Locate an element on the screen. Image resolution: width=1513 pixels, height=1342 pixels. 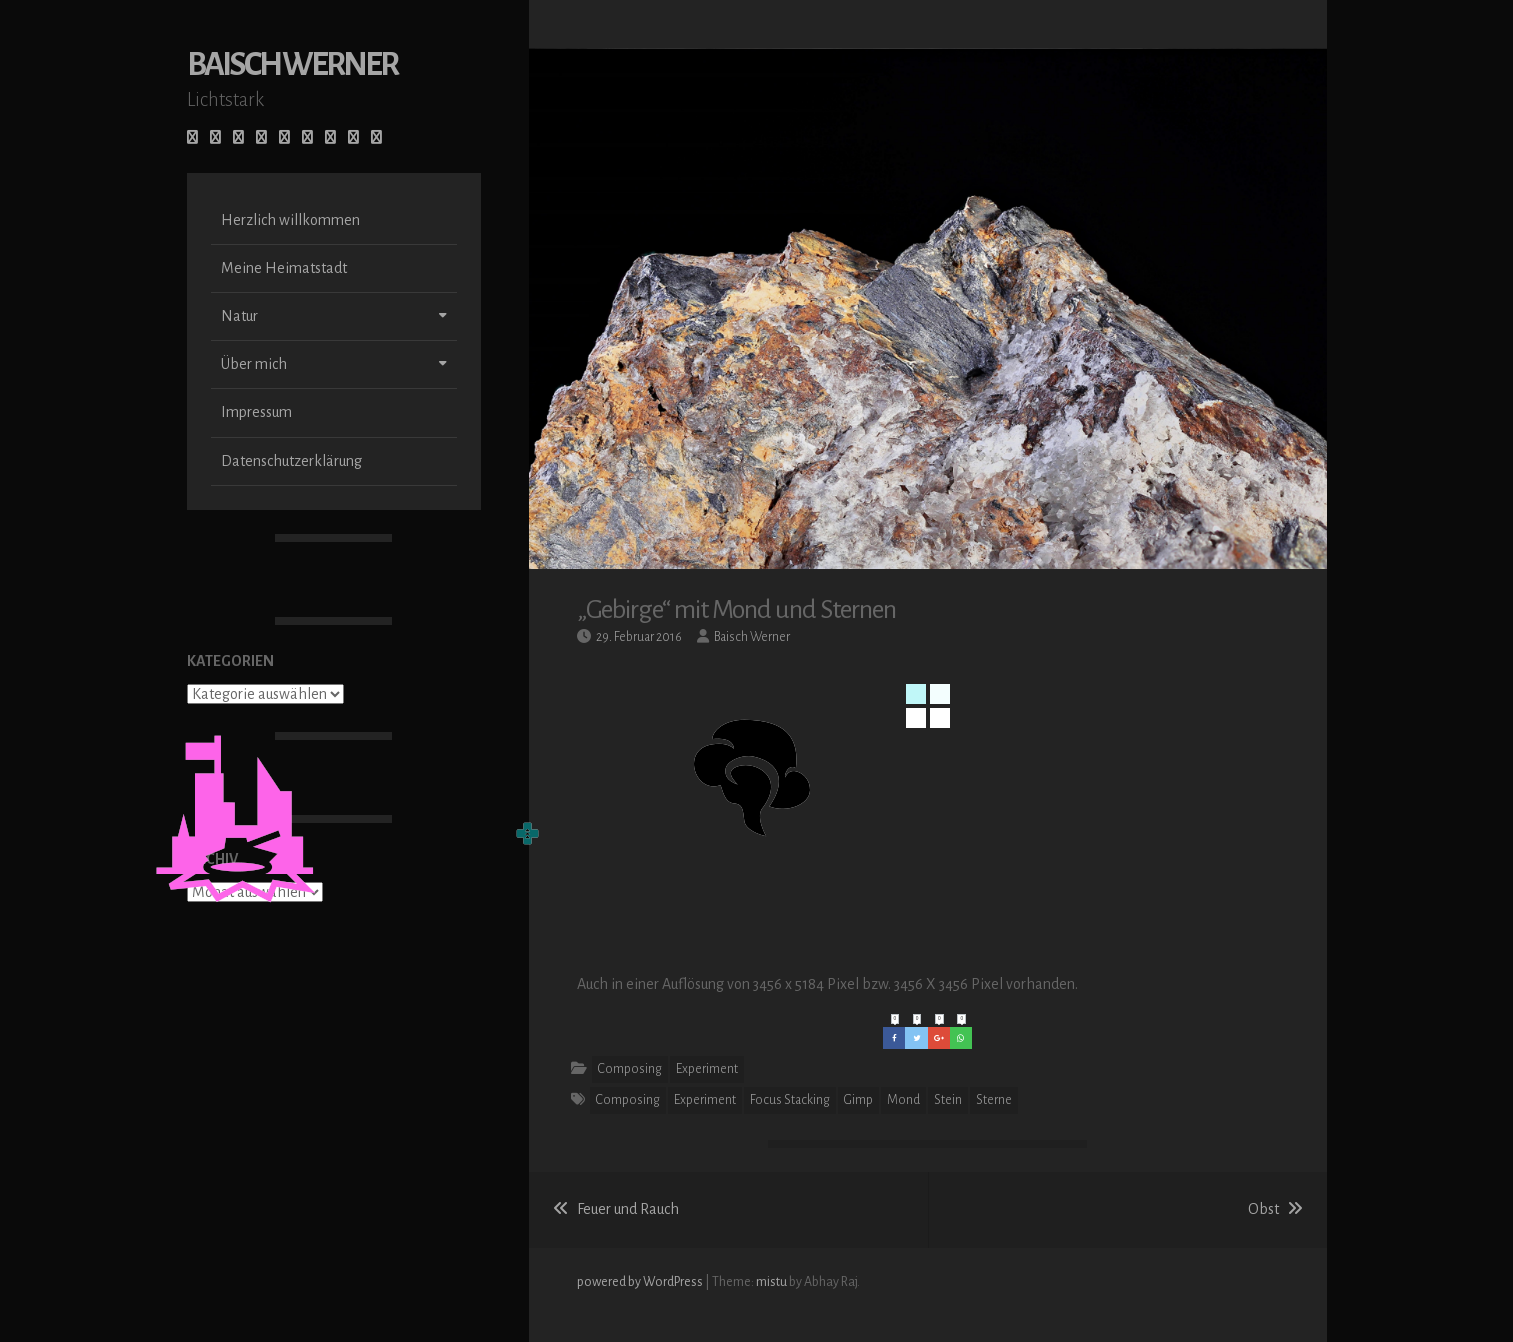
capture or claim a territory is located at coordinates (236, 819).